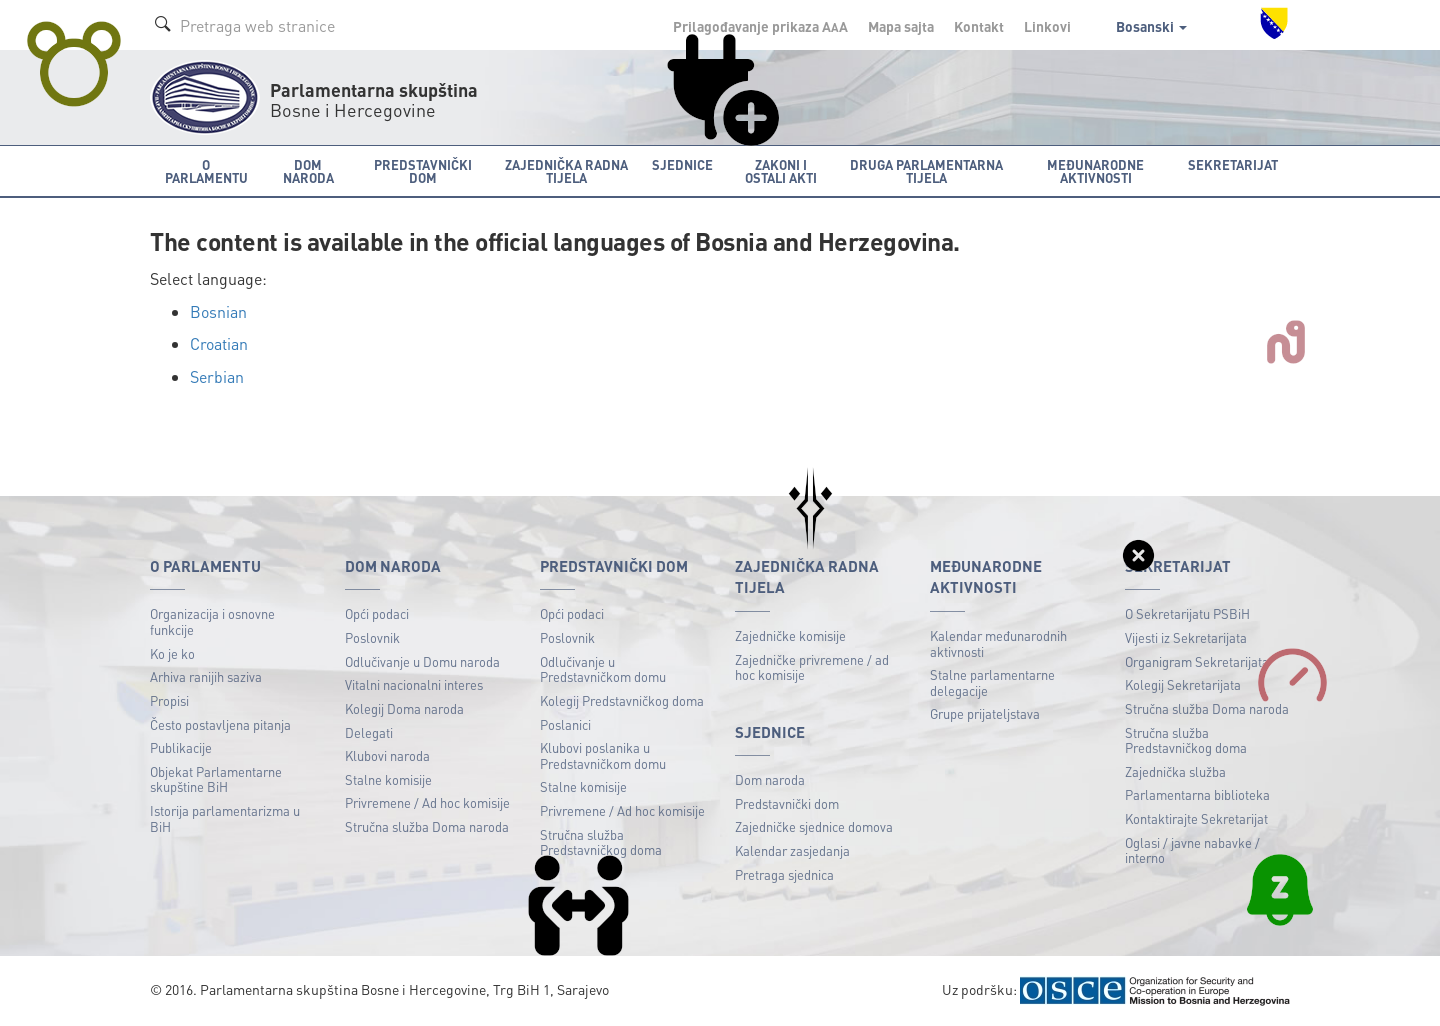 The height and width of the screenshot is (1026, 1440). I want to click on fulcrum app logo, so click(810, 508).